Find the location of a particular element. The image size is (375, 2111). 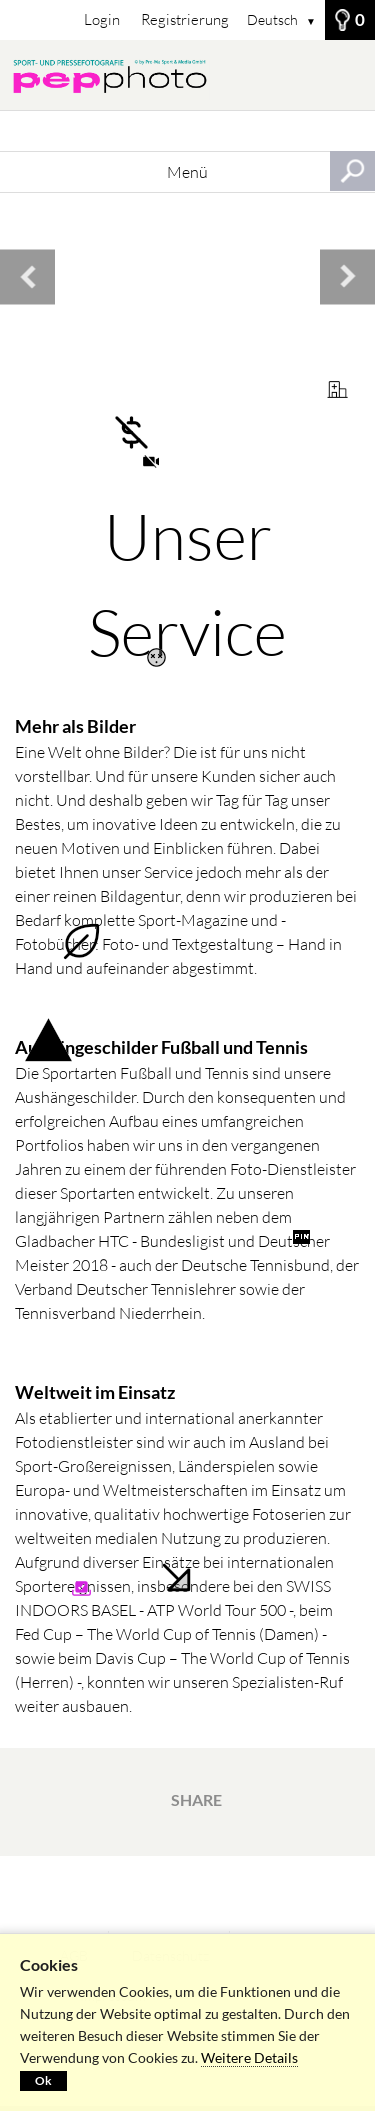

indicates a warning or alert status is located at coordinates (48, 1040).